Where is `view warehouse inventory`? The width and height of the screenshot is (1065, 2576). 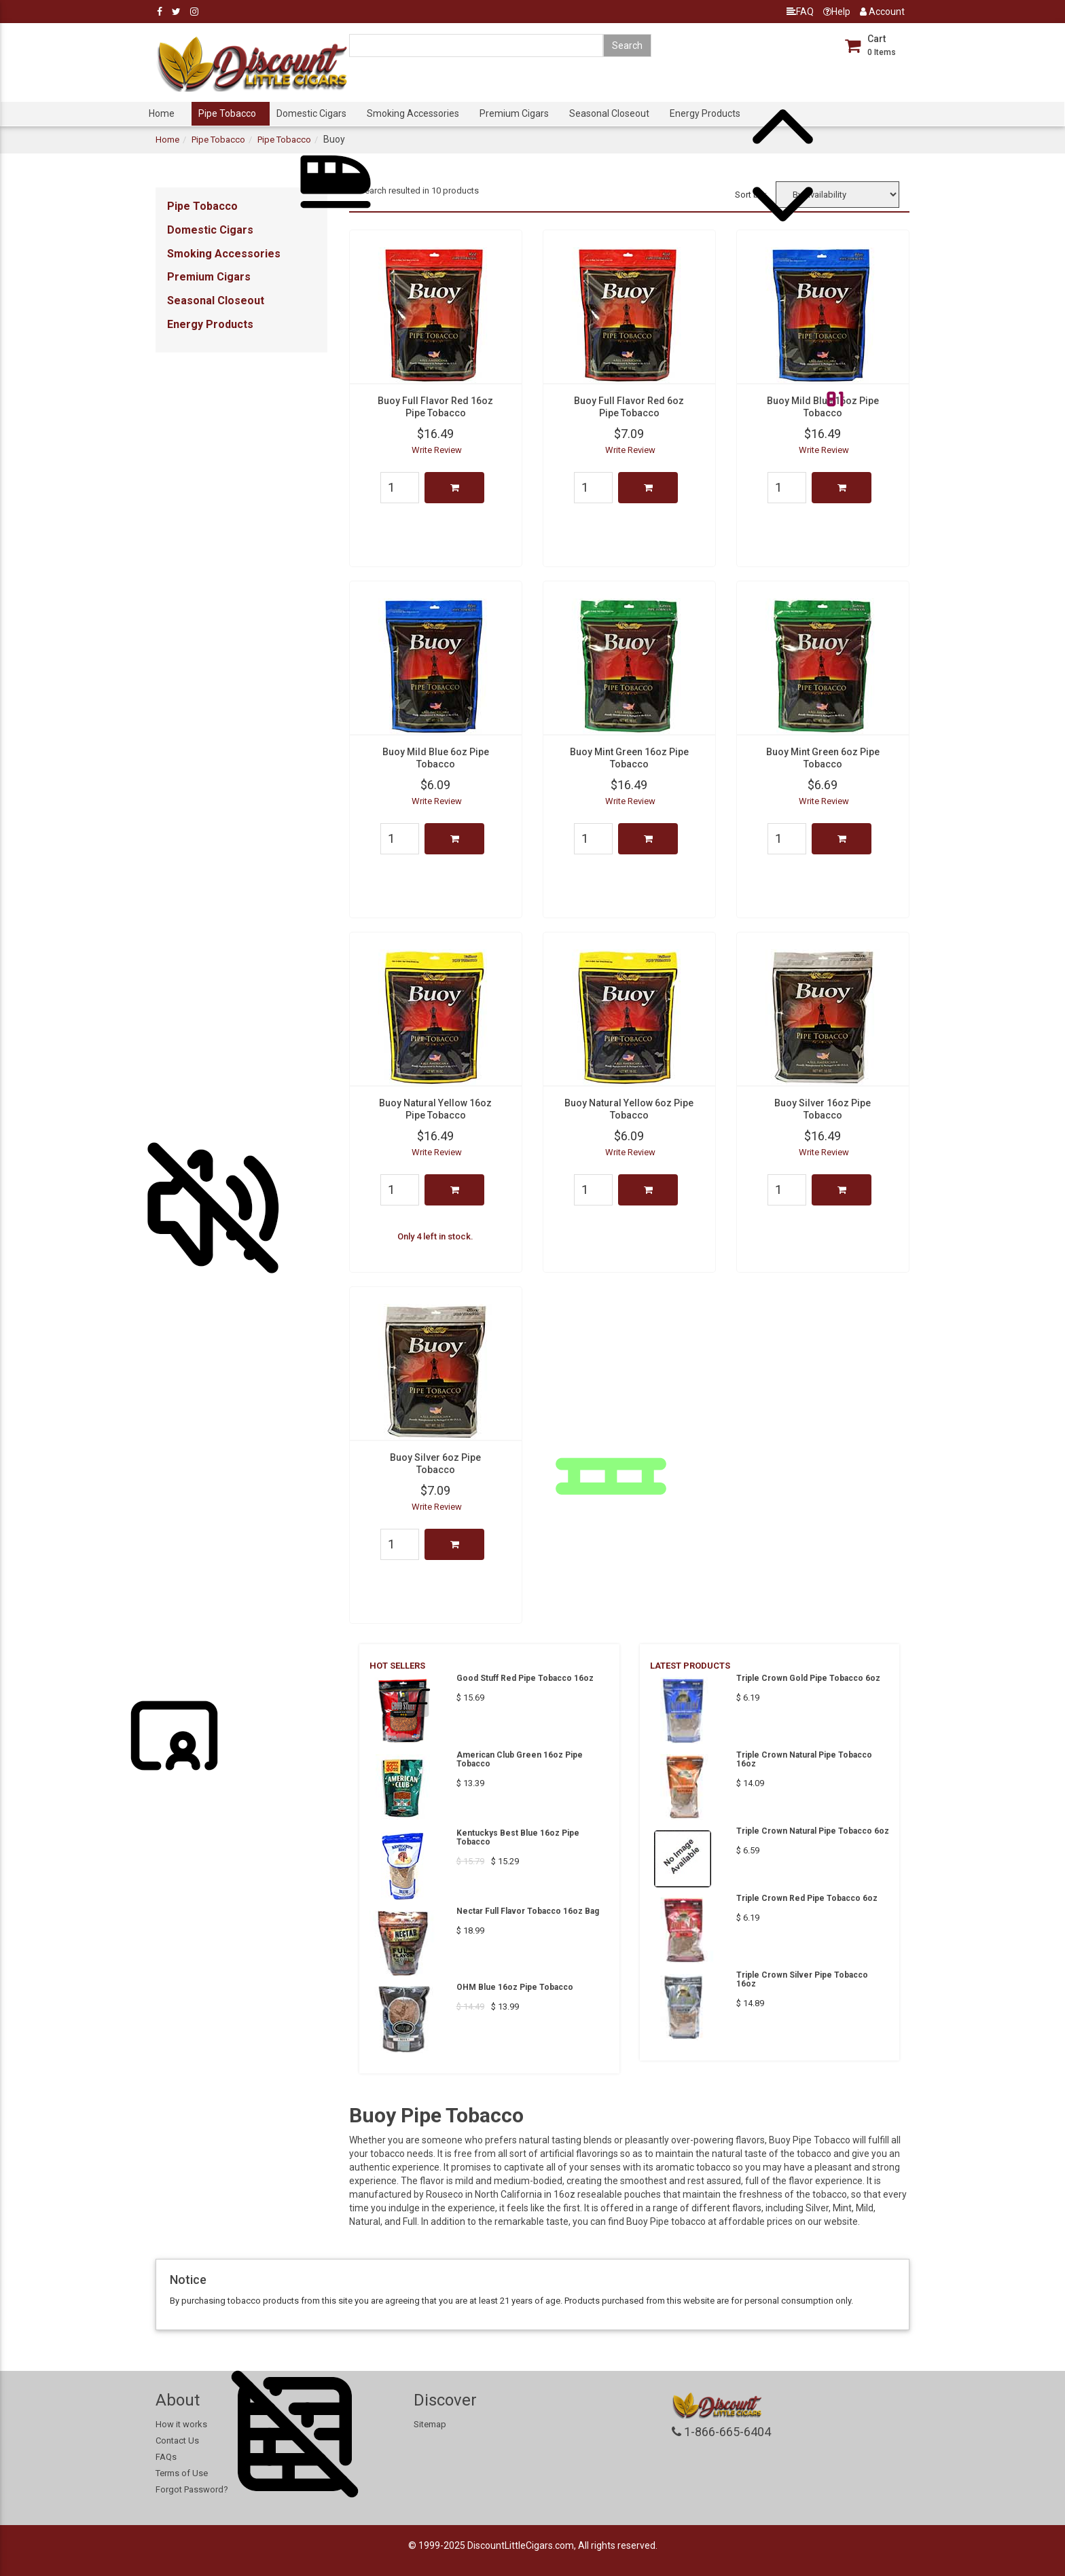 view warehouse inventory is located at coordinates (611, 1445).